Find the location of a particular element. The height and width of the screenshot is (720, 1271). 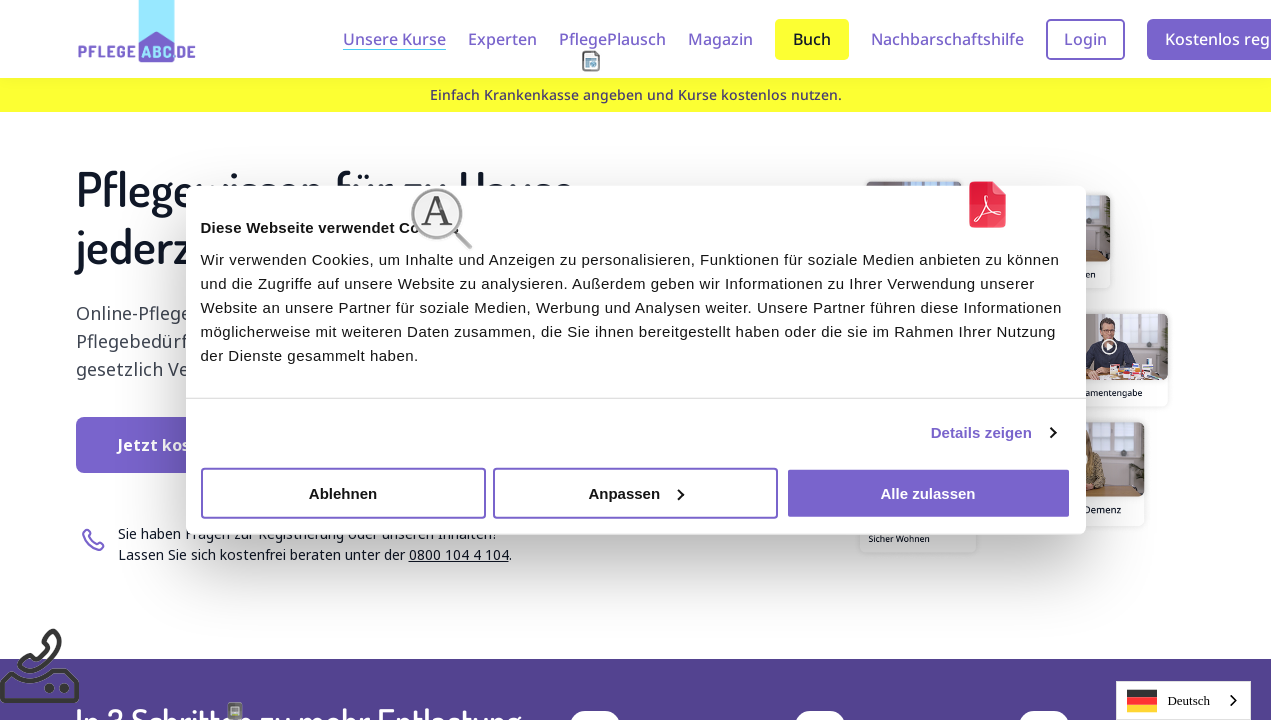

search for text or content is located at coordinates (441, 218).